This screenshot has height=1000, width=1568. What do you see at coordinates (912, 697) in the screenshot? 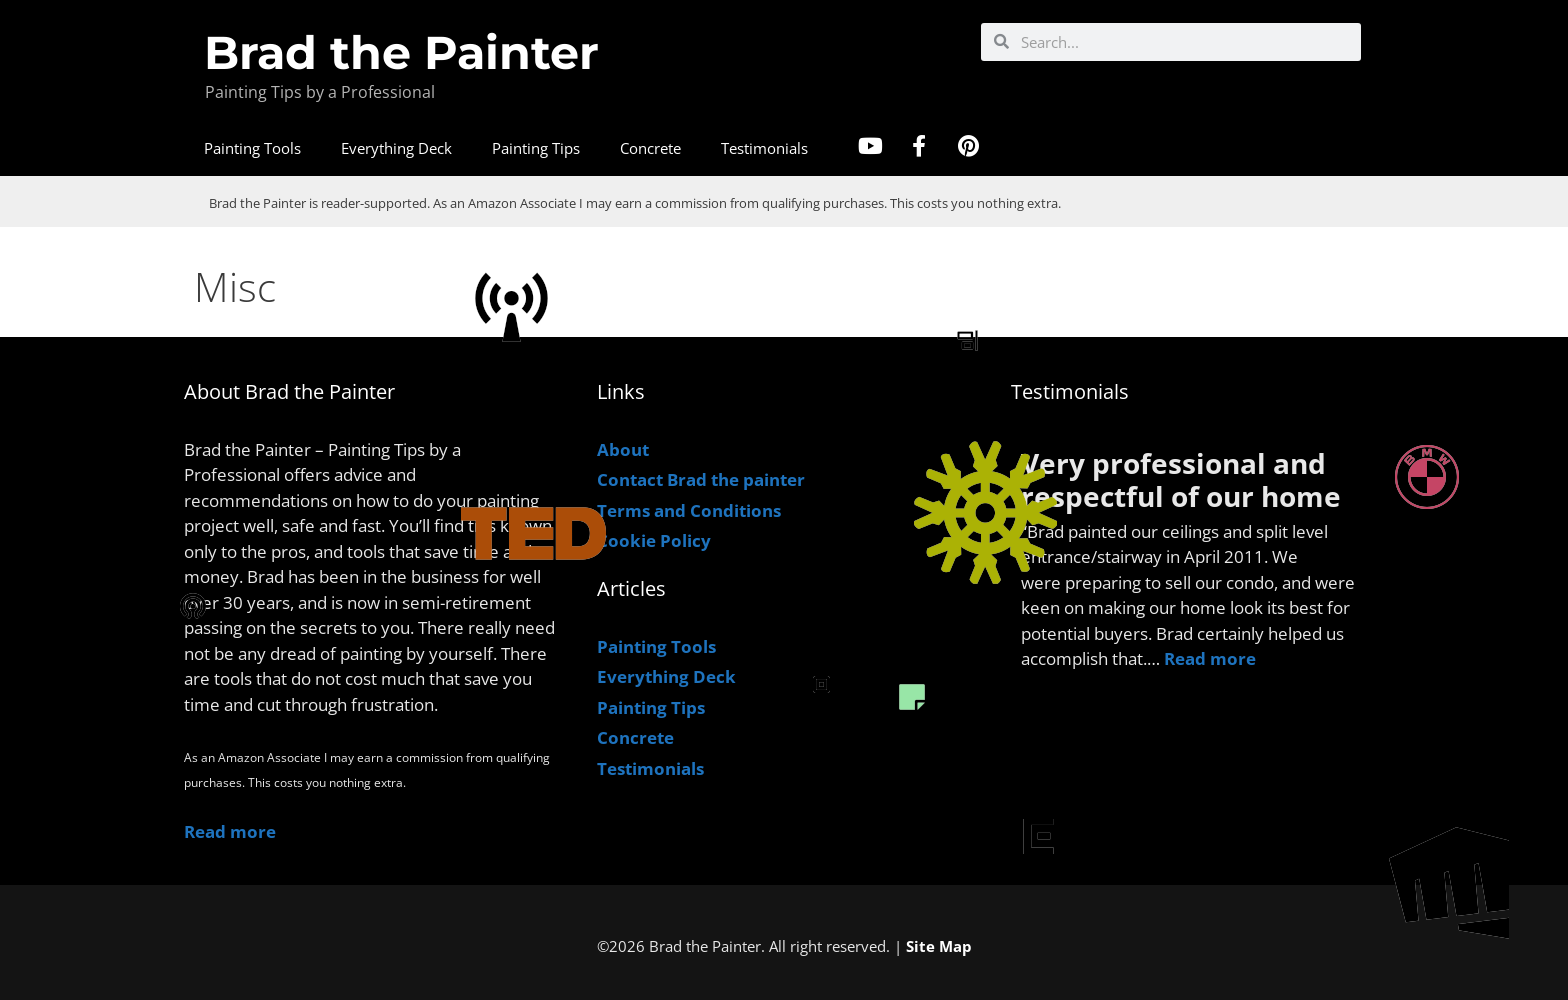
I see `create a new sticky note` at bounding box center [912, 697].